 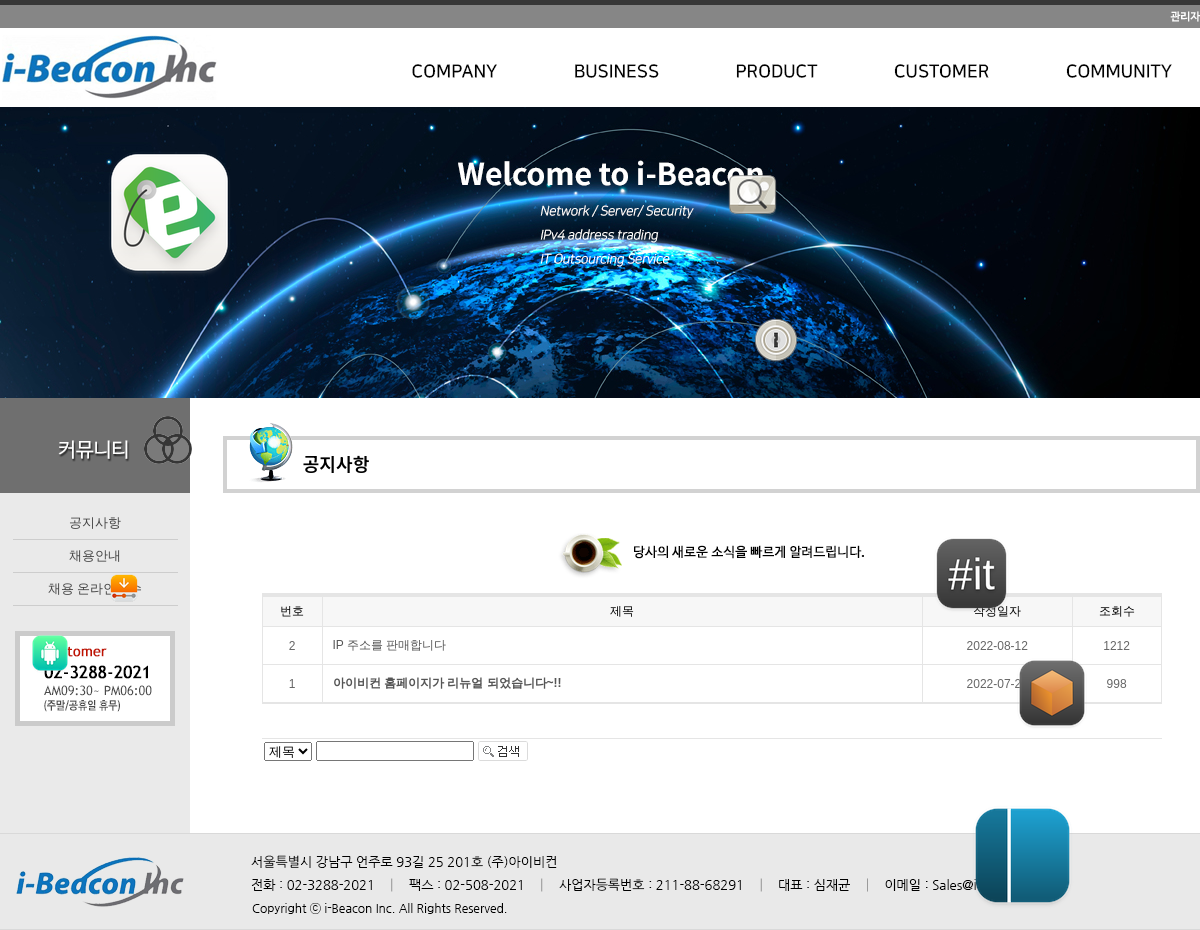 What do you see at coordinates (169, 212) in the screenshot?
I see `open easytag music tagging application` at bounding box center [169, 212].